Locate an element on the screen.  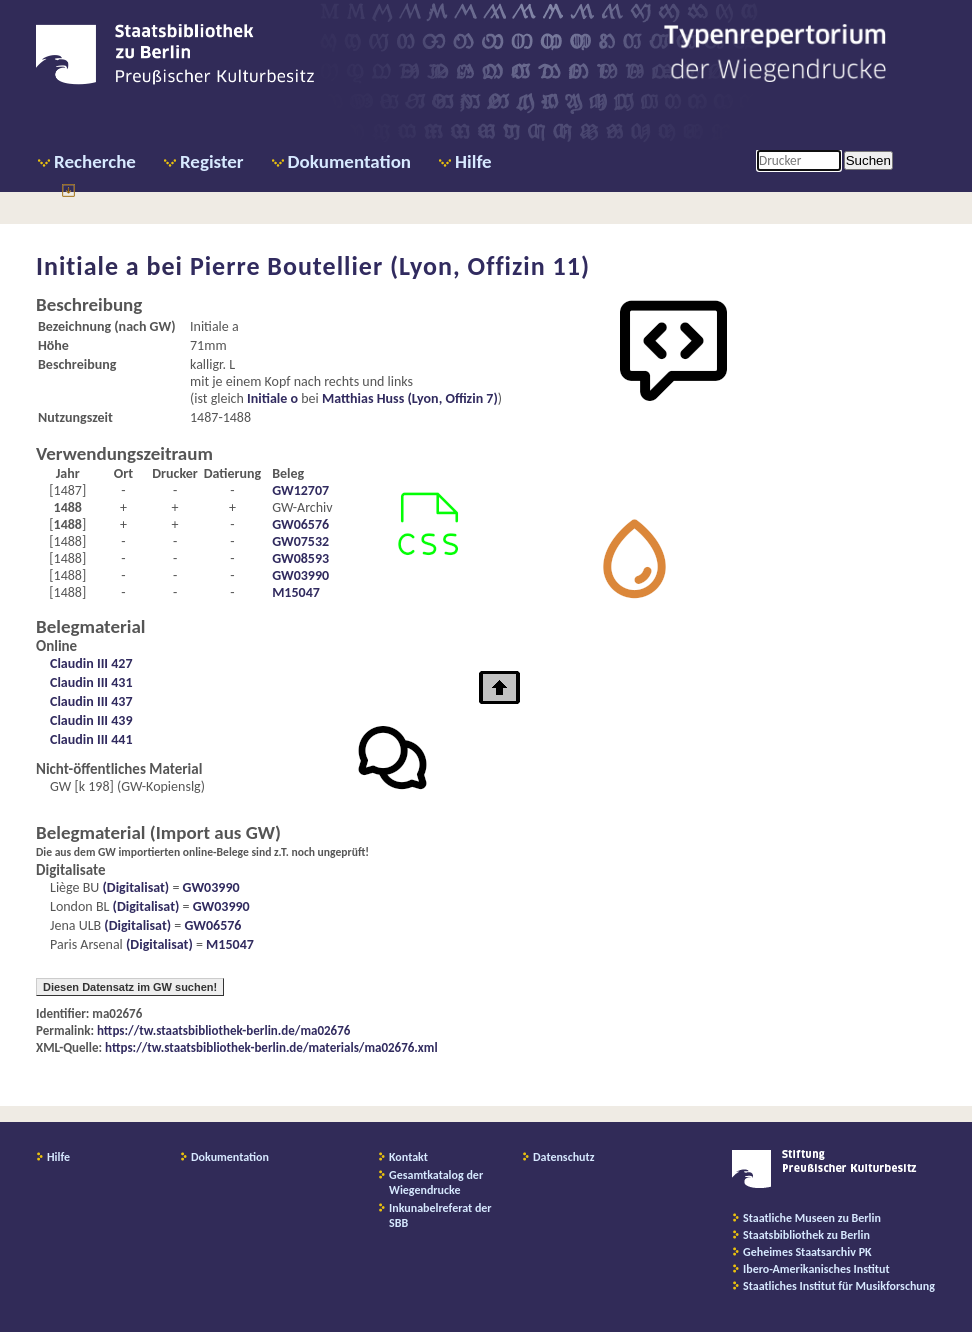
open code review comments is located at coordinates (673, 347).